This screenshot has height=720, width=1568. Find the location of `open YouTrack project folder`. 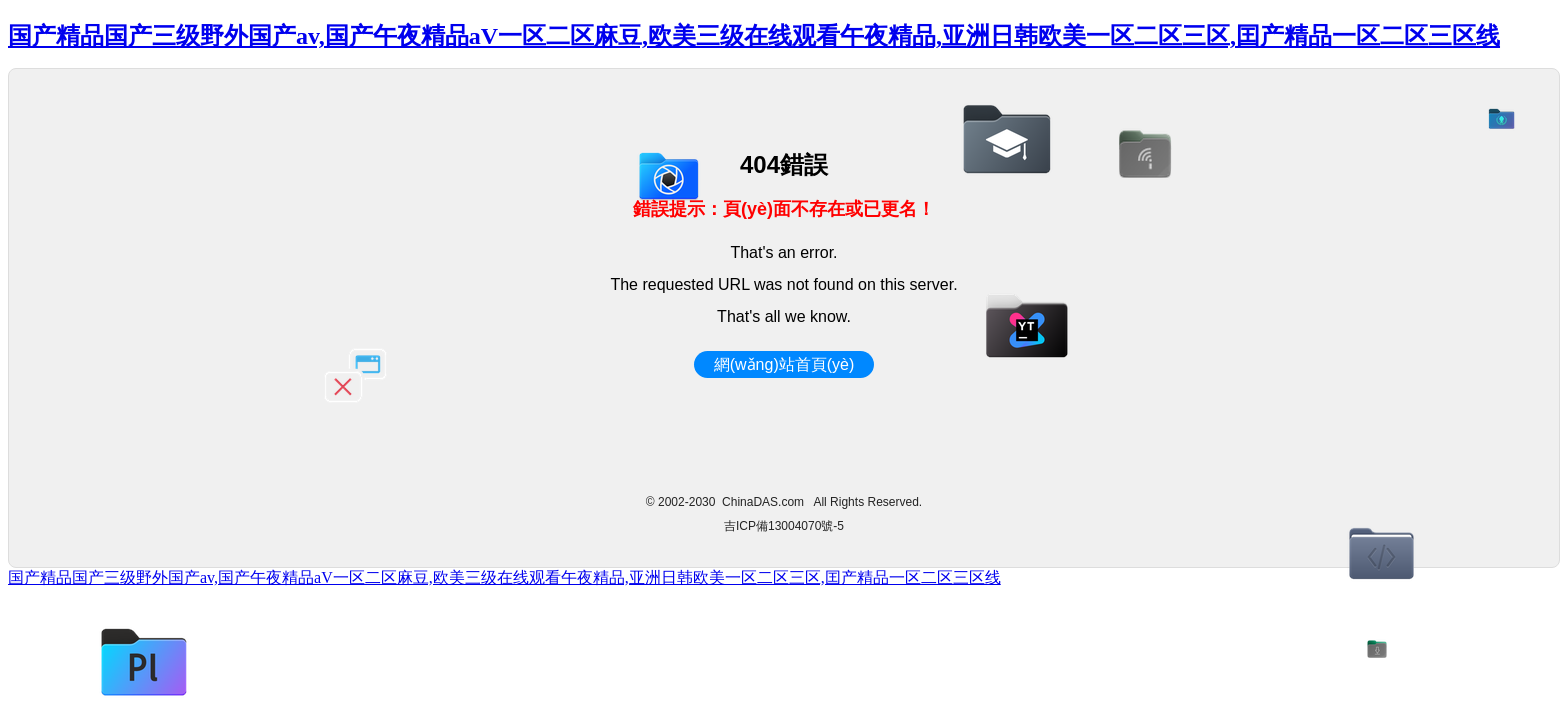

open YouTrack project folder is located at coordinates (1026, 327).